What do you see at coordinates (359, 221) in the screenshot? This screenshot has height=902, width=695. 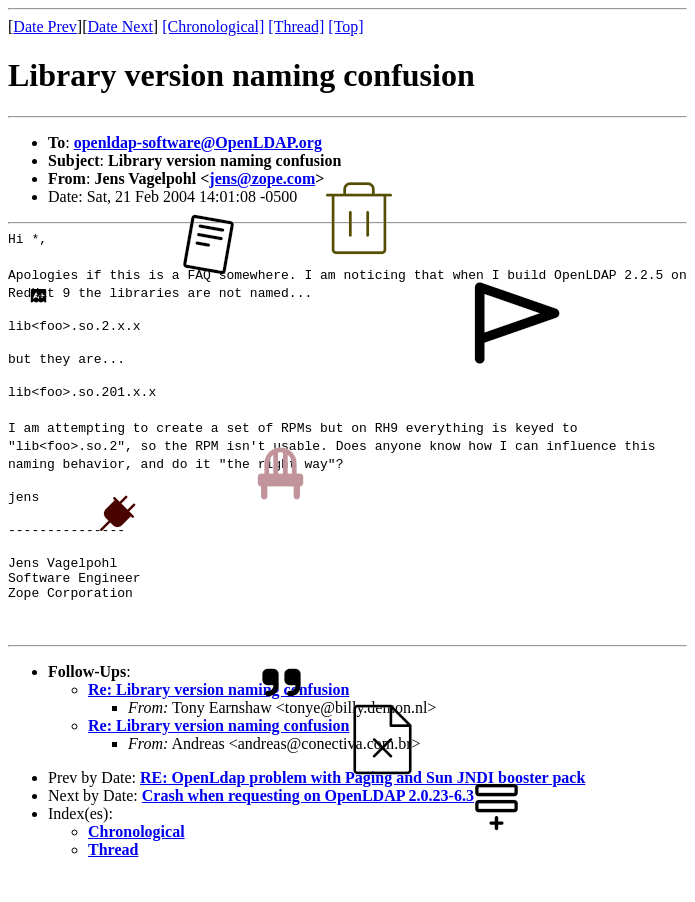 I see `delete this item` at bounding box center [359, 221].